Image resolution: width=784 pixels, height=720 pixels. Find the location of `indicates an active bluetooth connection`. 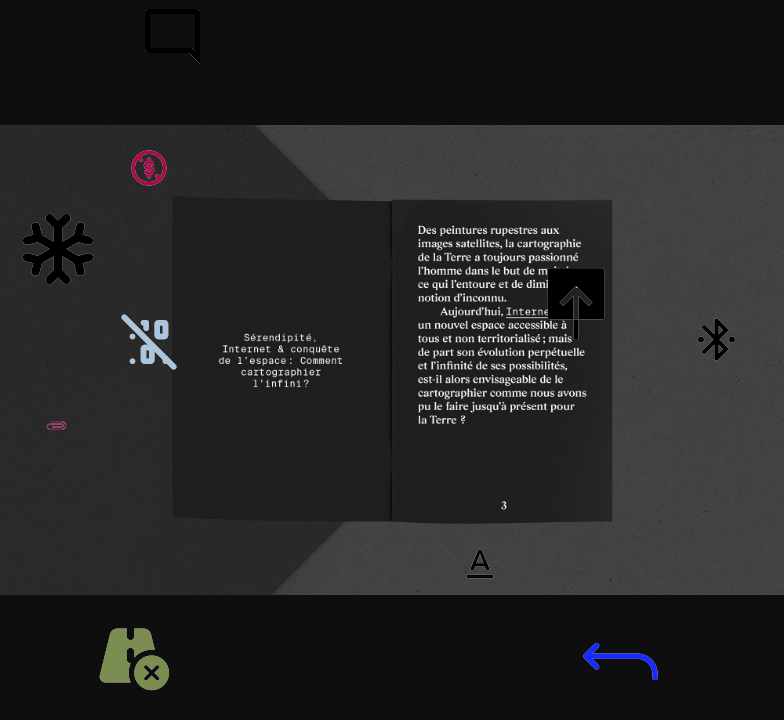

indicates an active bluetooth connection is located at coordinates (716, 339).